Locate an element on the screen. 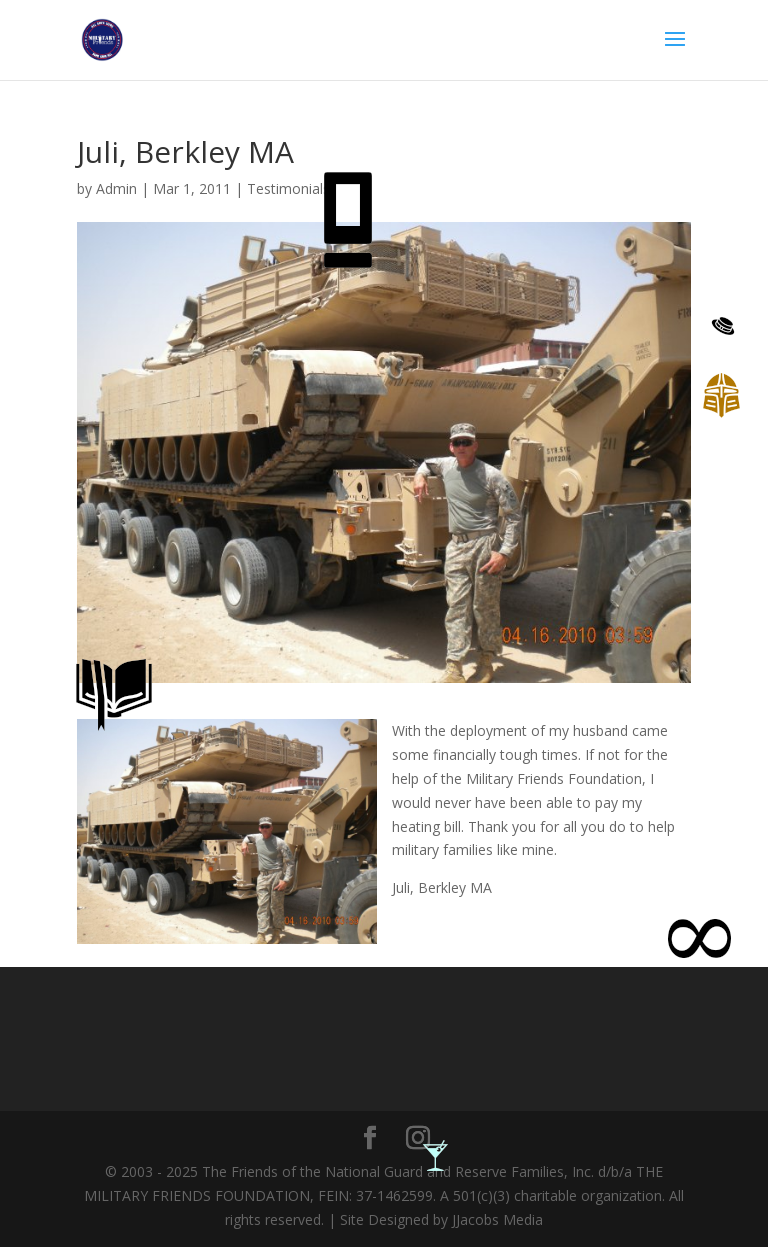  save current page as a bookmark is located at coordinates (114, 693).